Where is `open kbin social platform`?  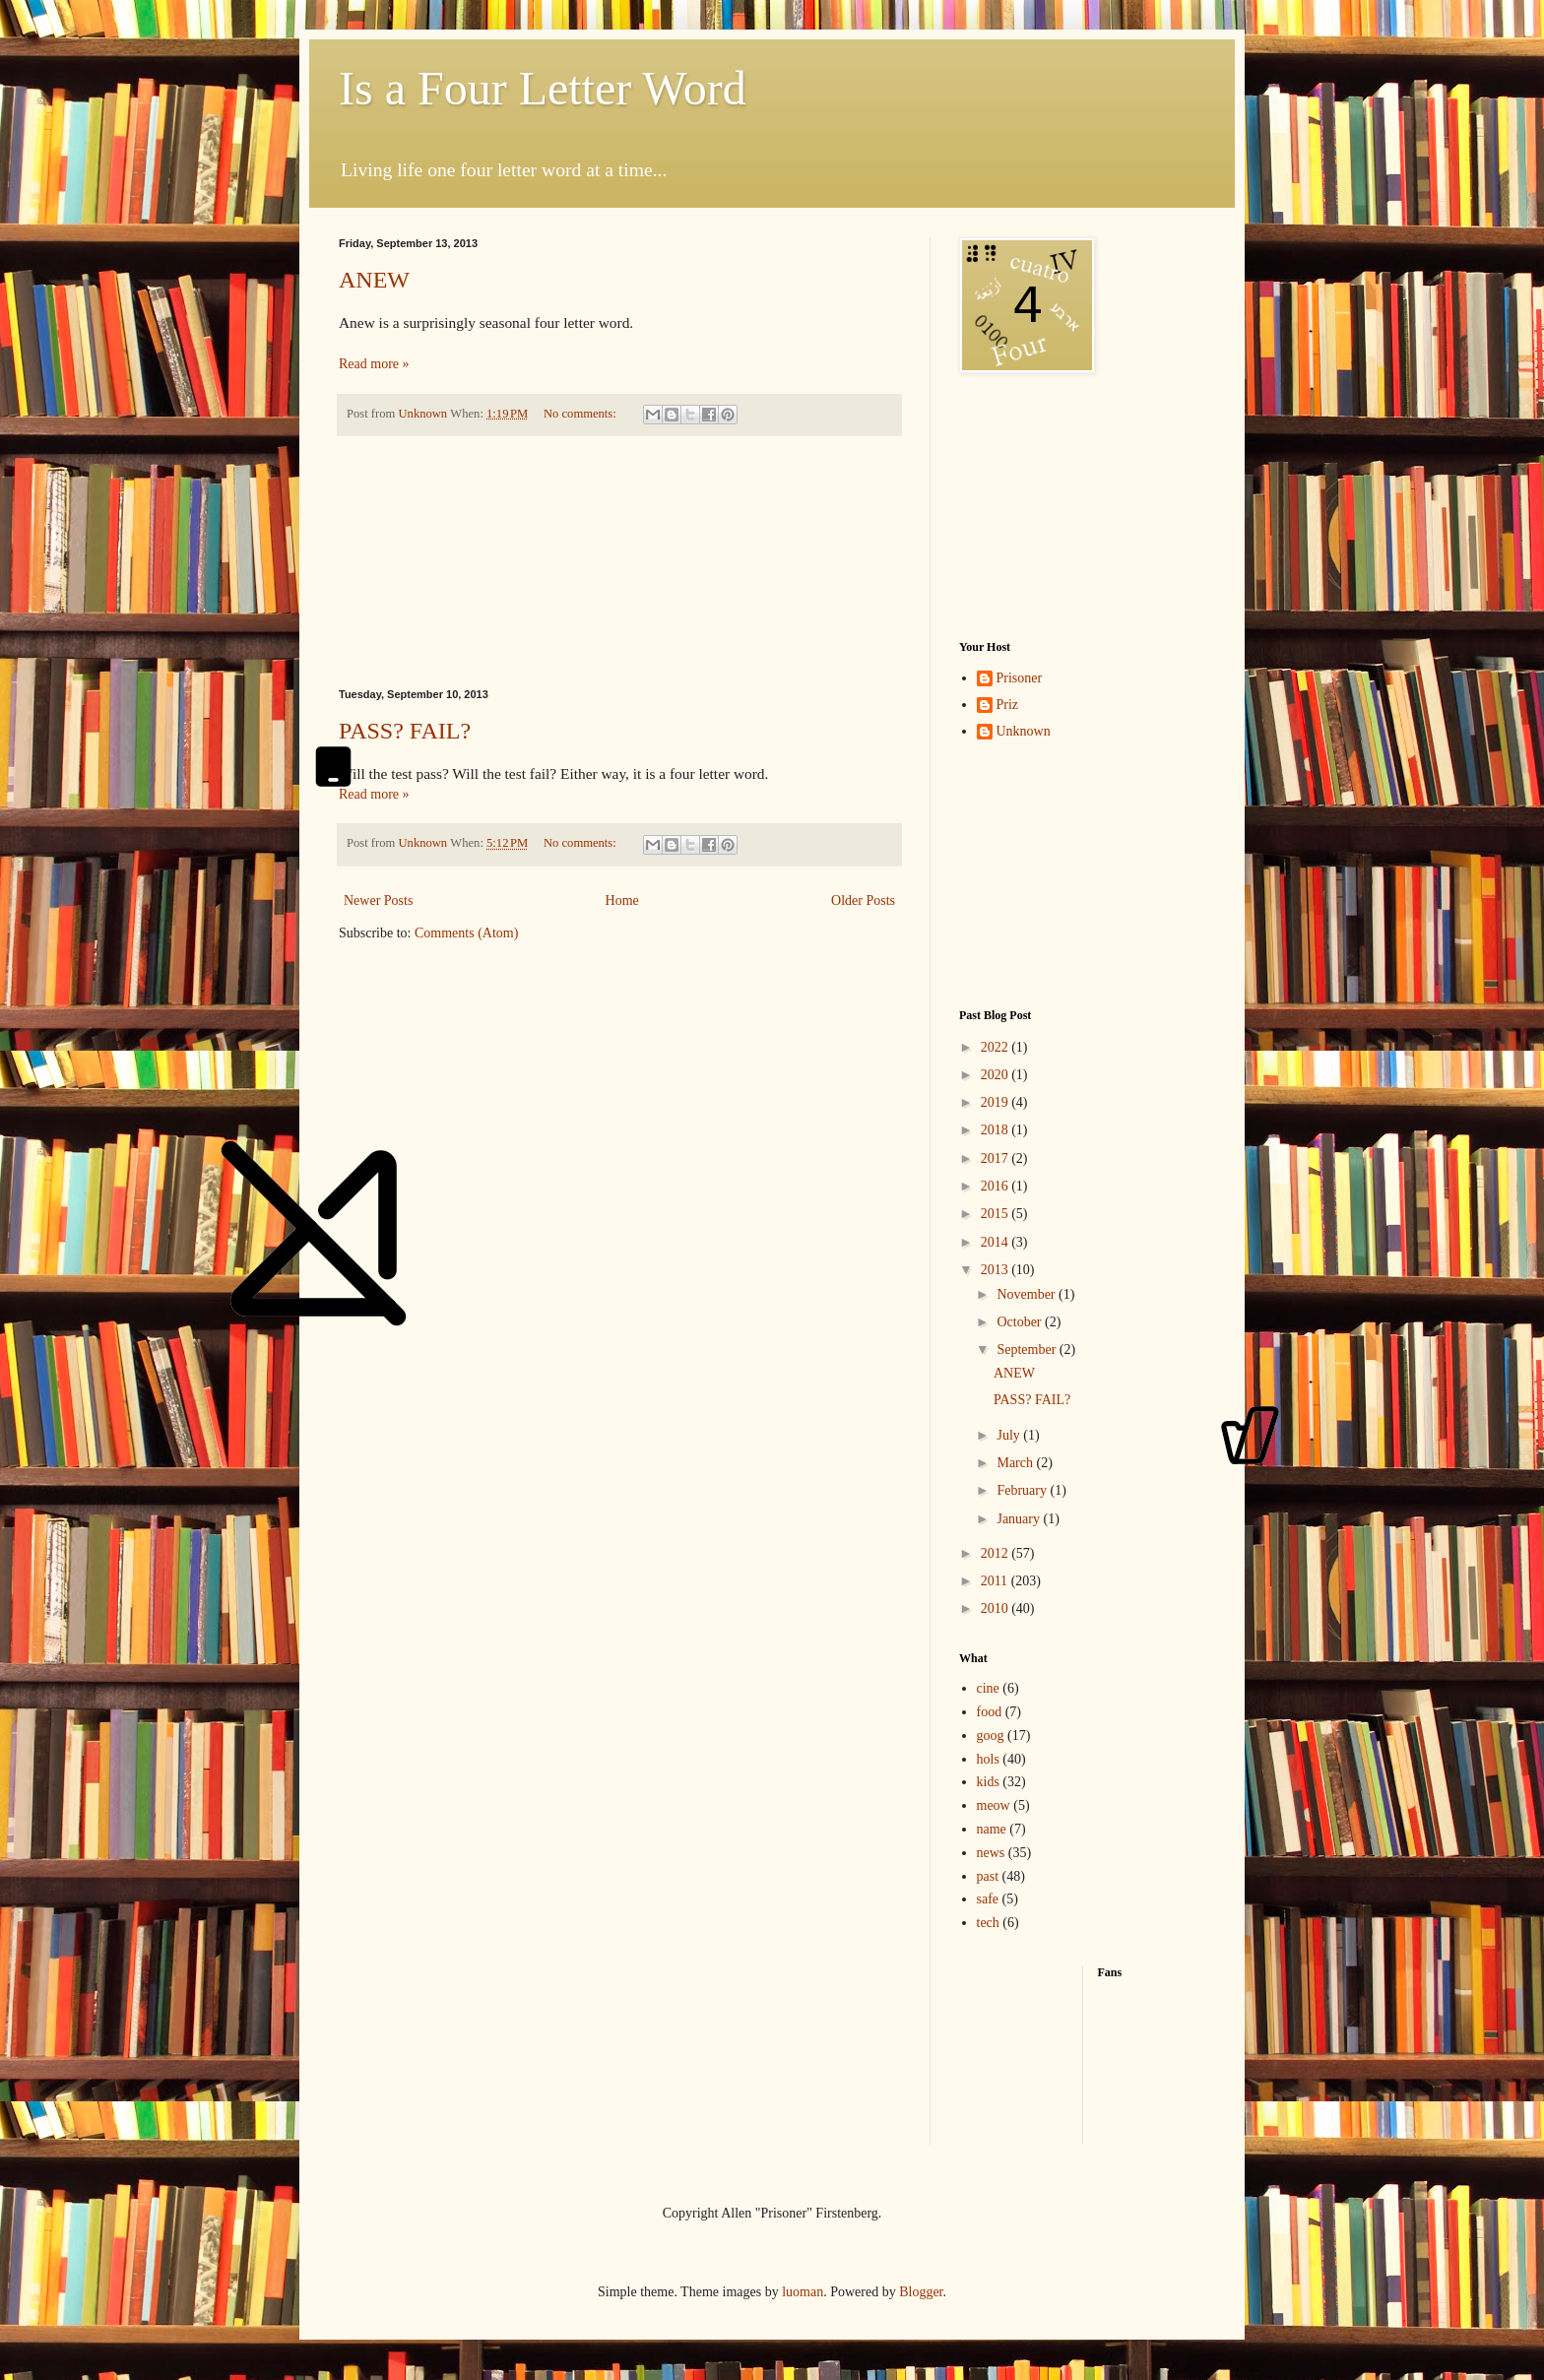
open kbin social platform is located at coordinates (1250, 1435).